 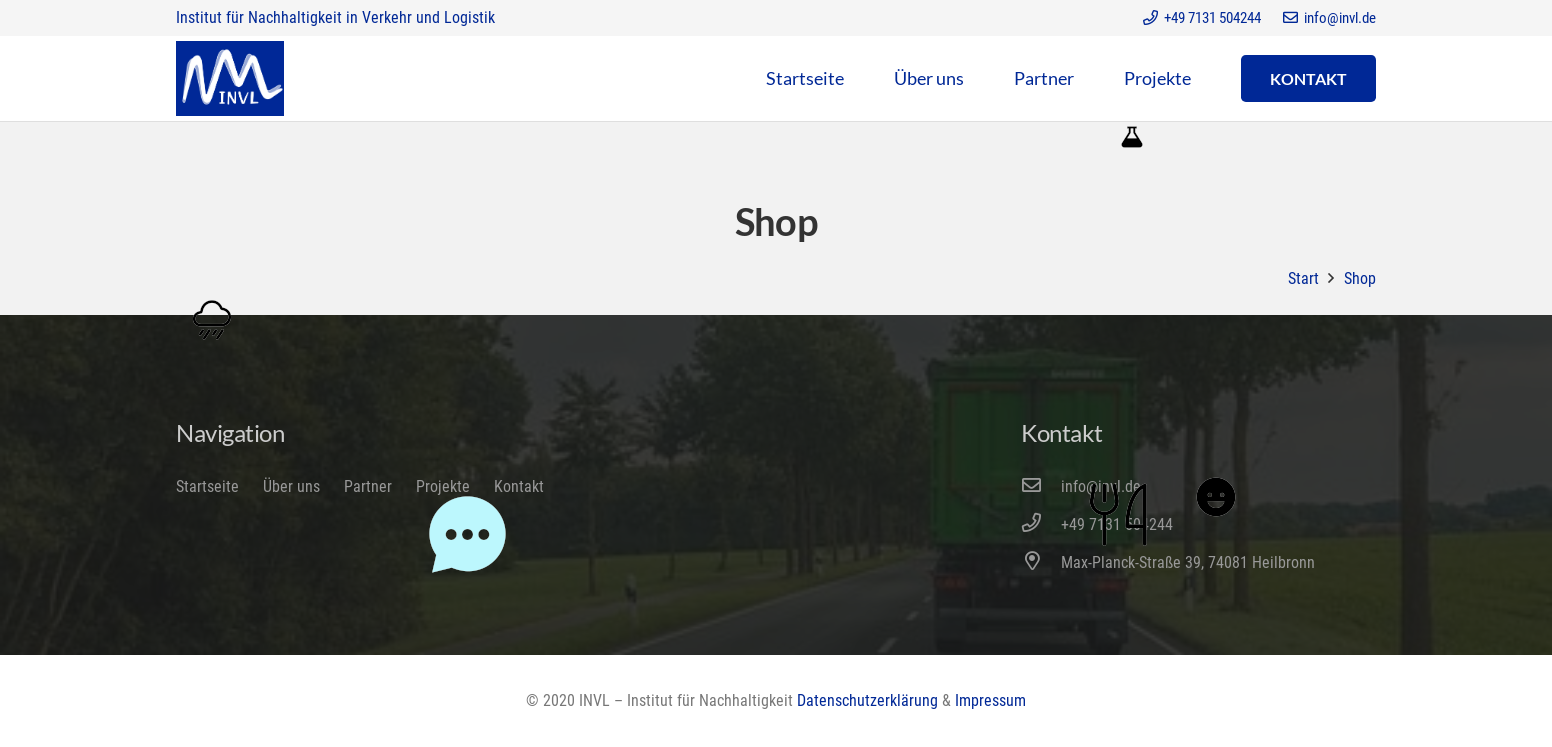 I want to click on access food and dining options, so click(x=1119, y=513).